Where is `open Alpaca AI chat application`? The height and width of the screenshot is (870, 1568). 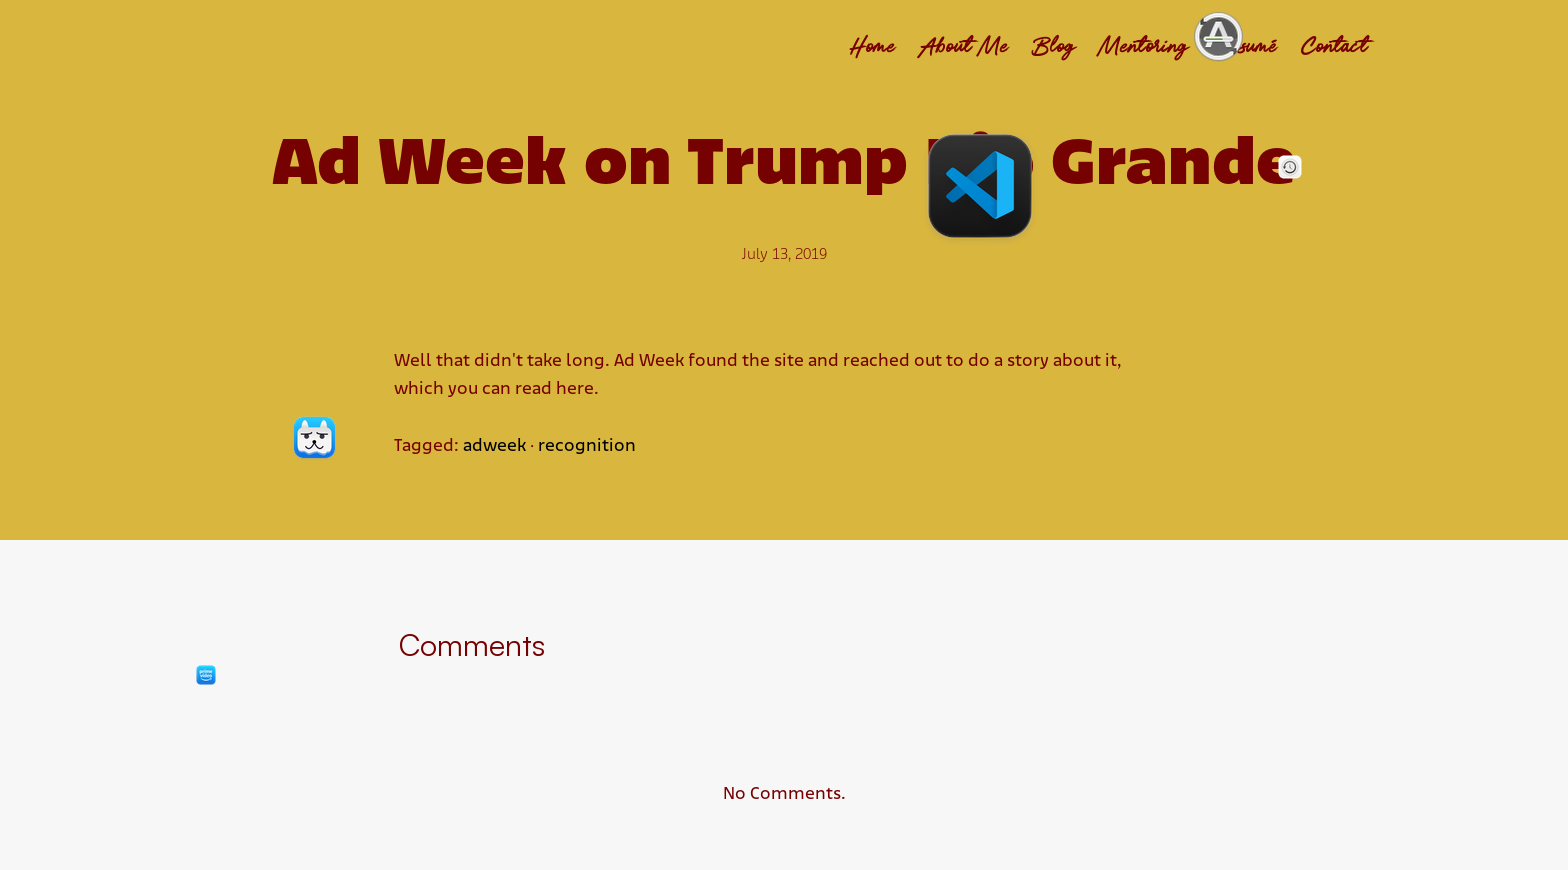
open Alpaca AI chat application is located at coordinates (314, 437).